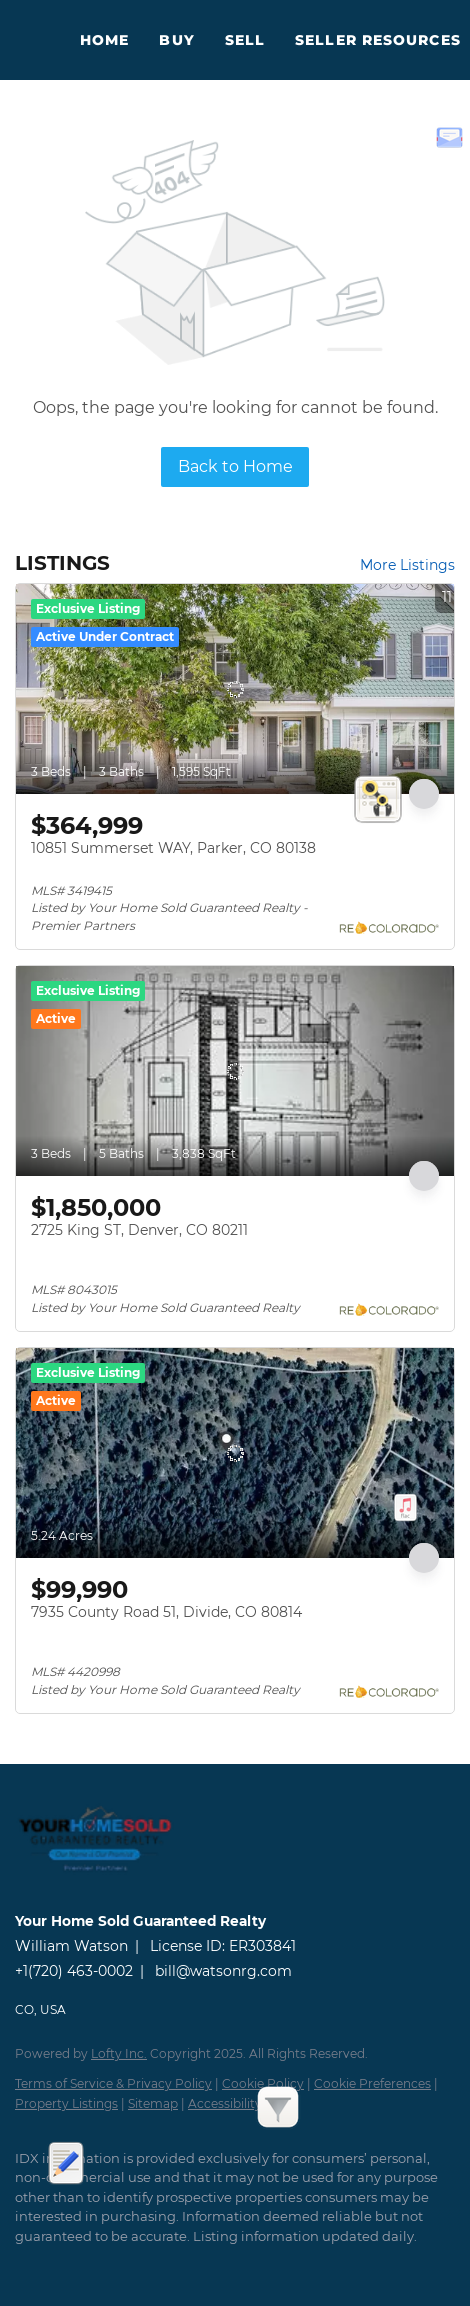 The image size is (470, 2306). Describe the element at coordinates (278, 2107) in the screenshot. I see `open filter or sorting preferences` at that location.